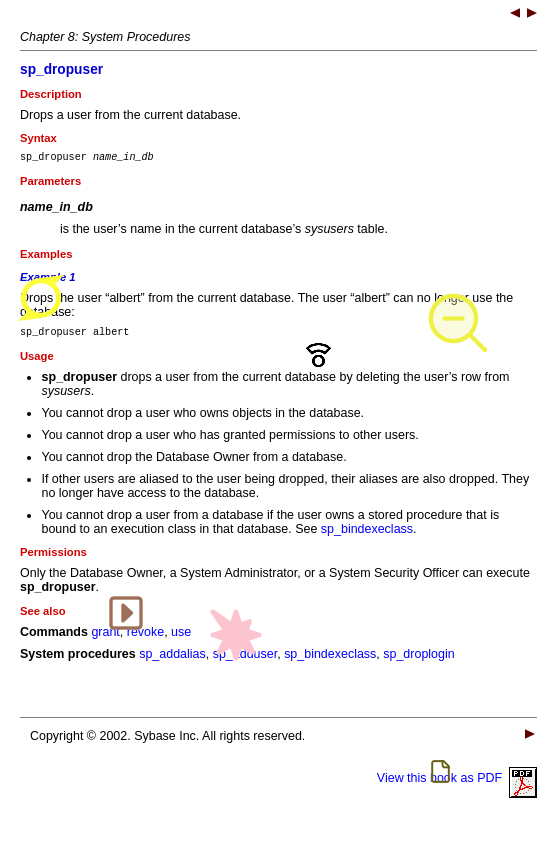  Describe the element at coordinates (318, 354) in the screenshot. I see `calibrate compass or directional sensor` at that location.